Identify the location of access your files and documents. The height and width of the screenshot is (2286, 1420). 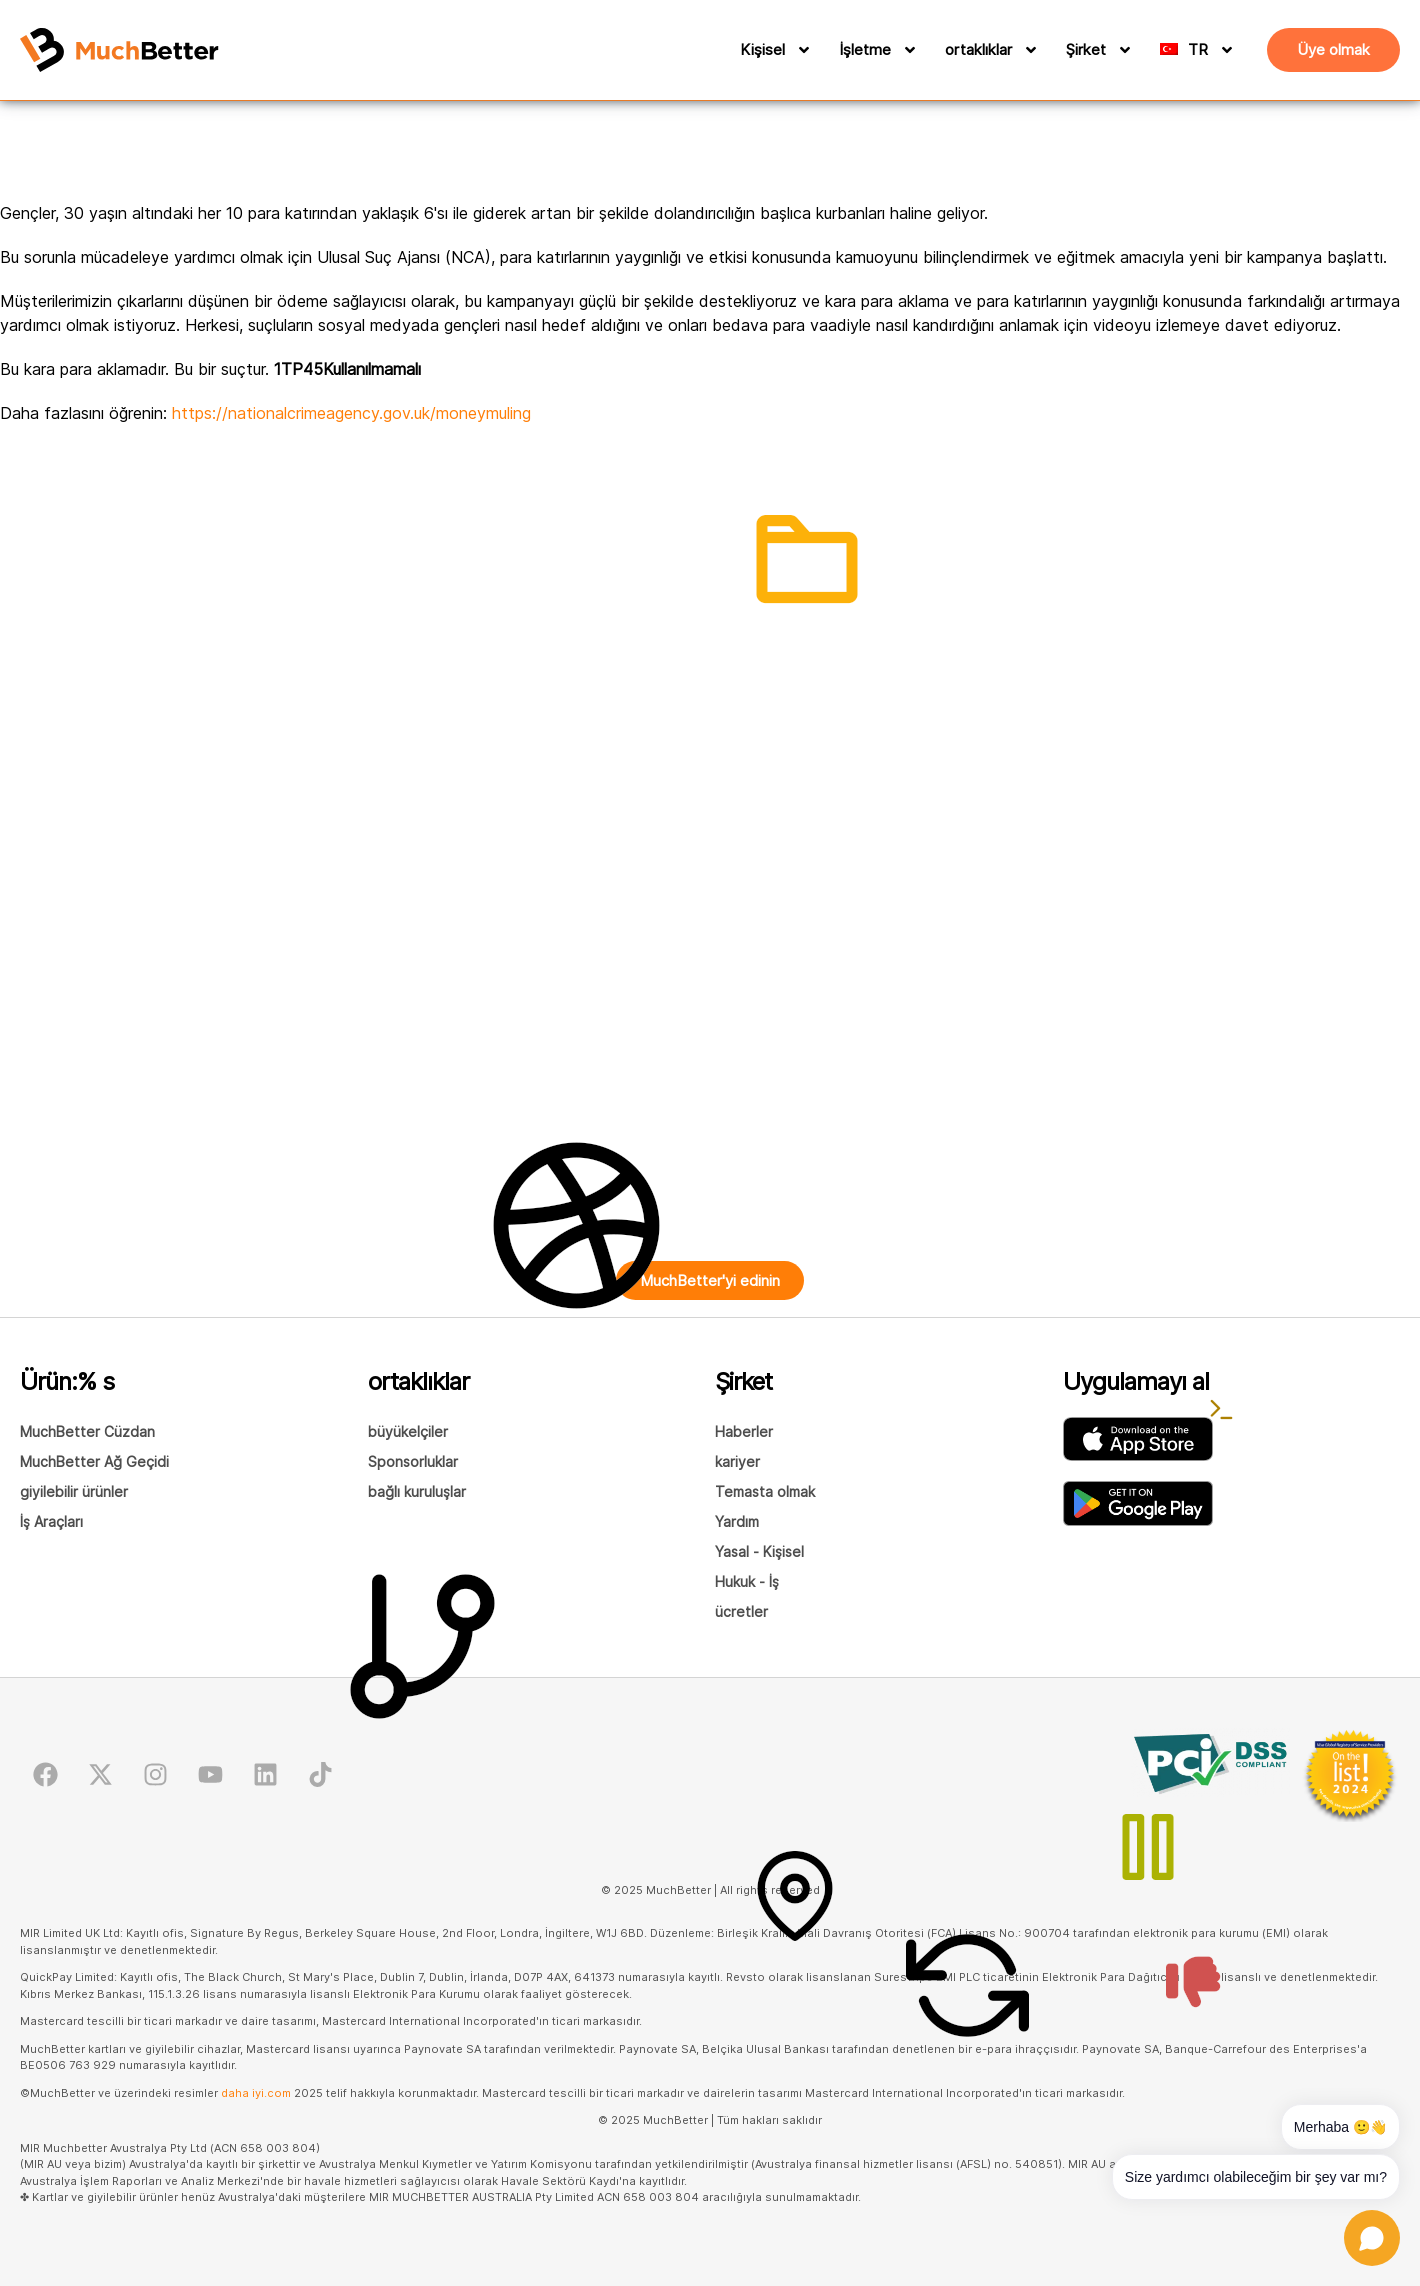
(807, 560).